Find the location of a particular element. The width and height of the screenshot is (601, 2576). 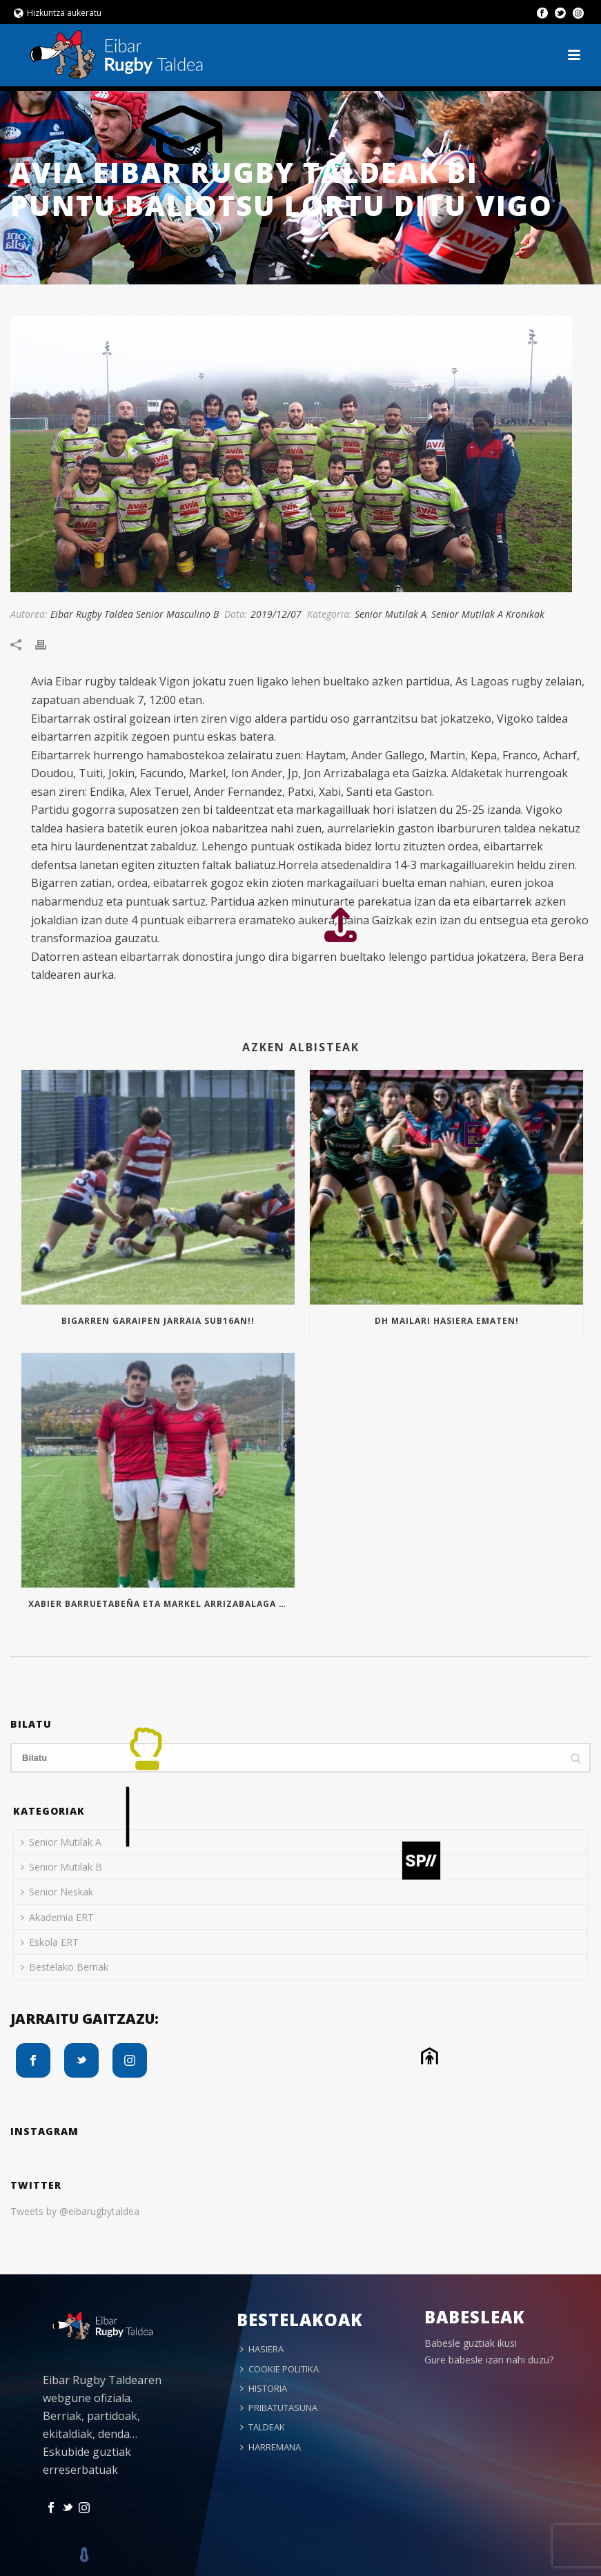

find shelter or emergency housing is located at coordinates (429, 2056).